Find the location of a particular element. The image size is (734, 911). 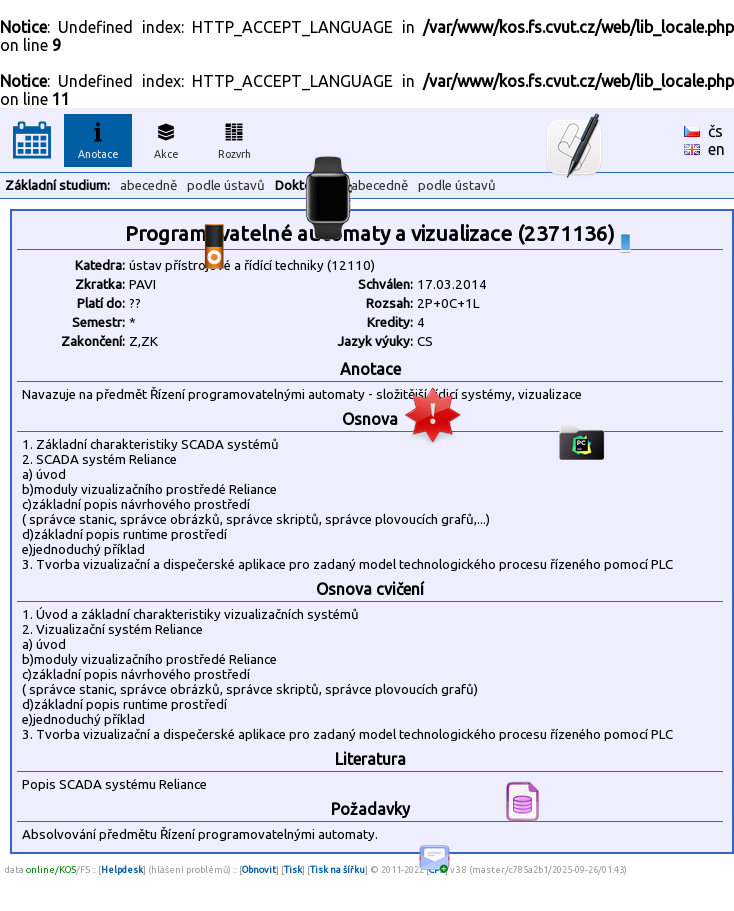

apple watch device icon is located at coordinates (328, 198).